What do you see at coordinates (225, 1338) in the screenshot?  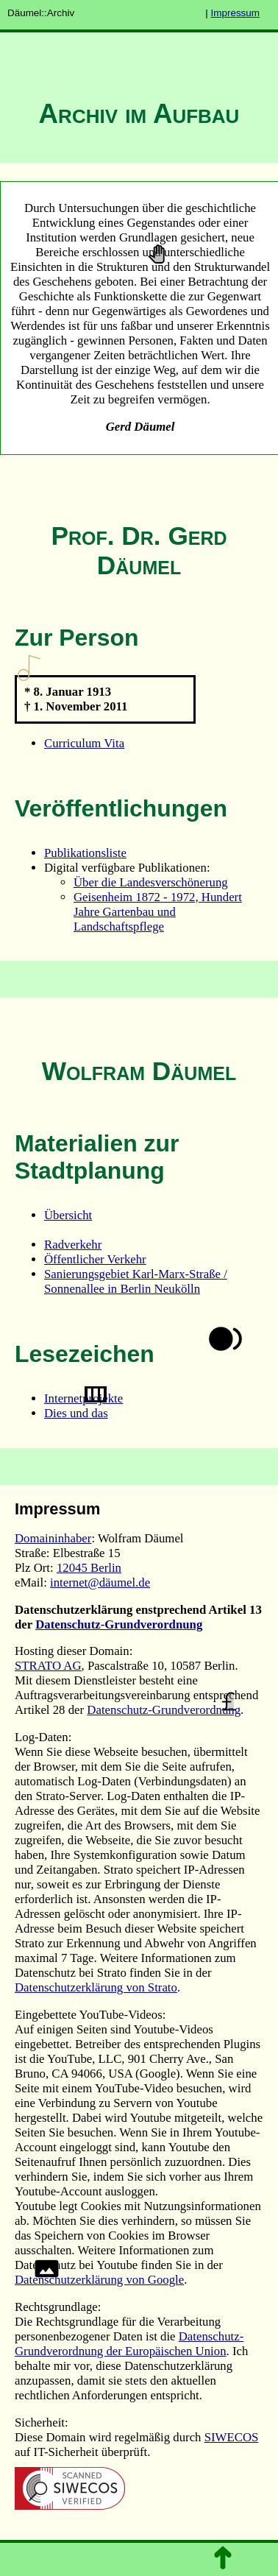 I see `indicates active recording or live broadcast` at bounding box center [225, 1338].